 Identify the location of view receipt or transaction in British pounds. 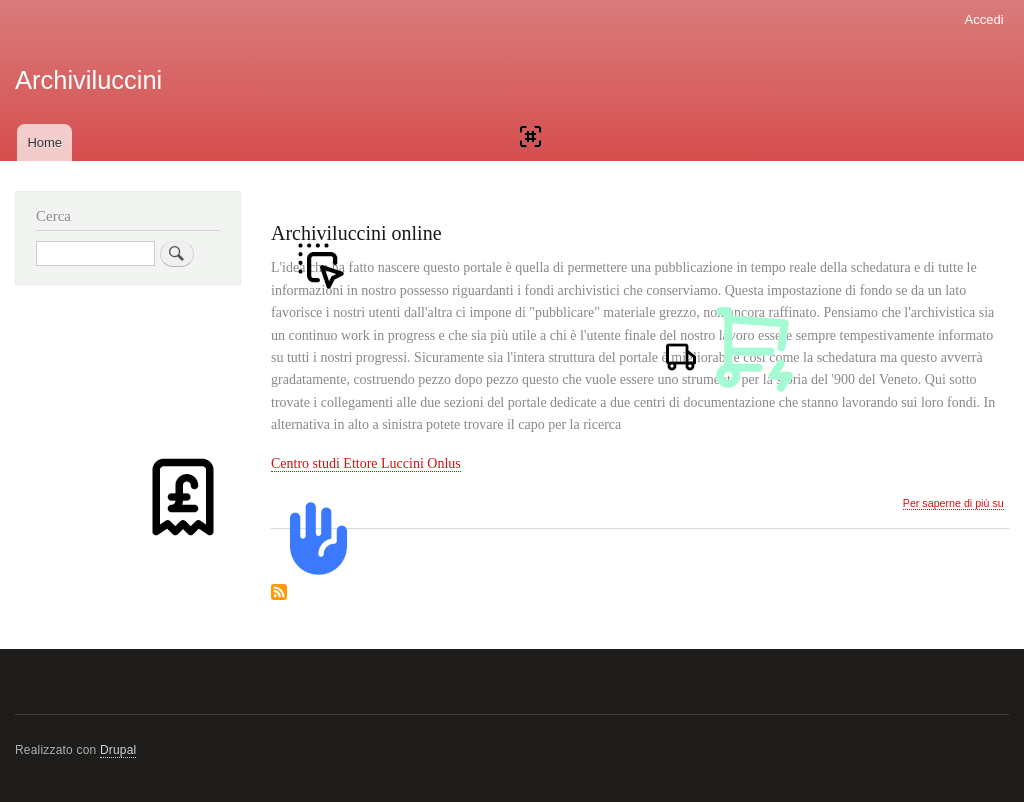
(183, 497).